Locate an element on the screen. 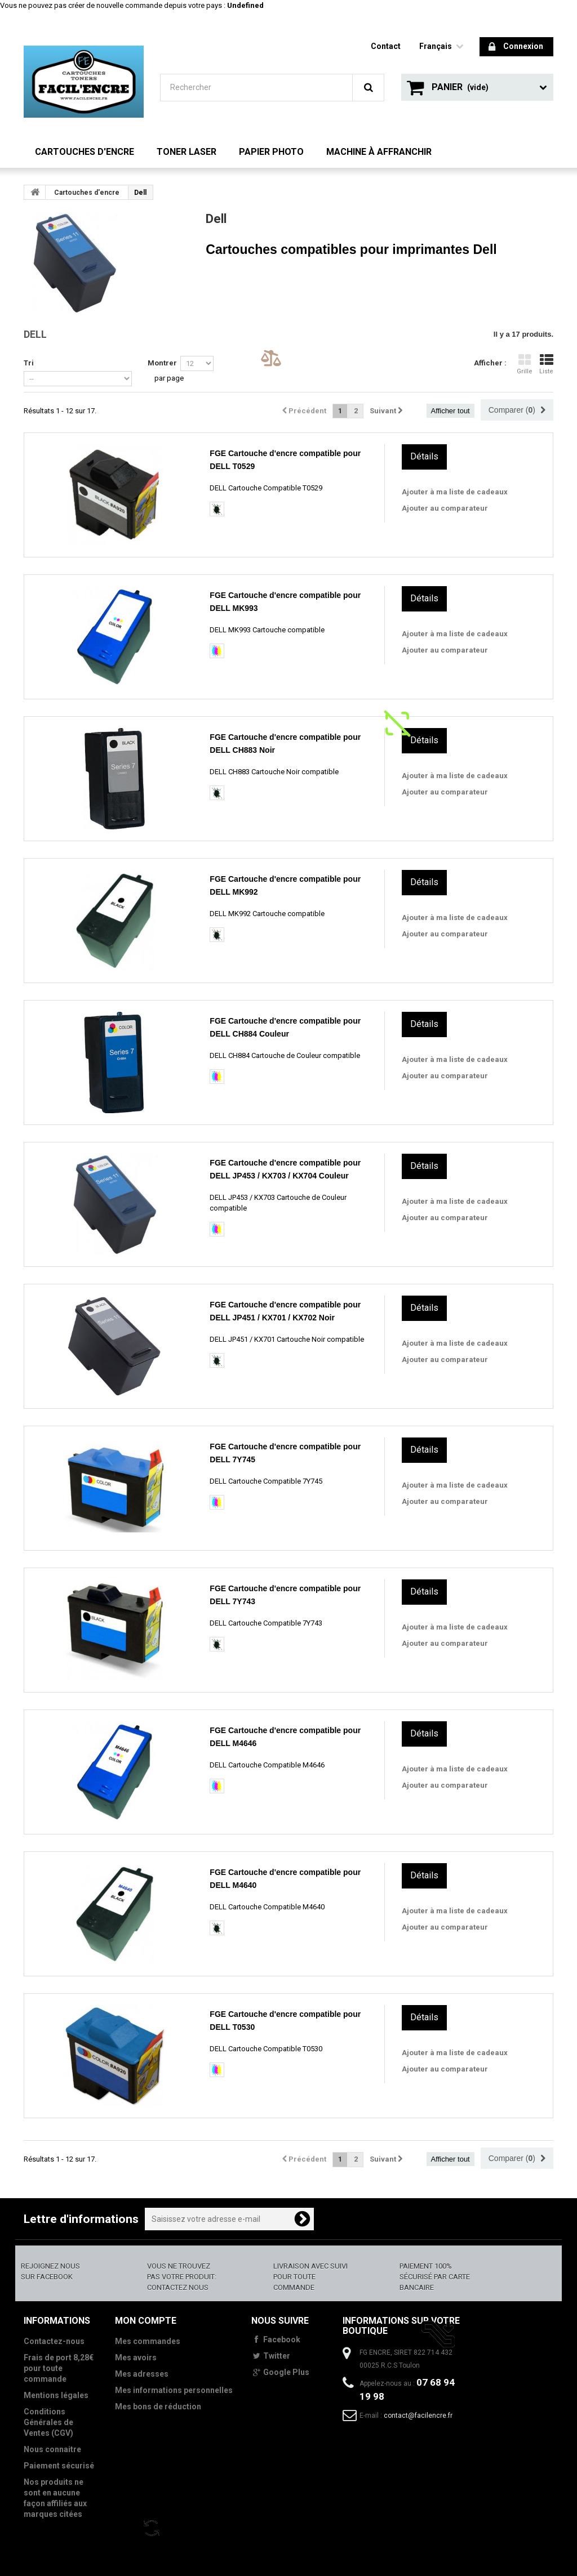 The height and width of the screenshot is (2576, 577). maximize view is currently disabled is located at coordinates (397, 724).